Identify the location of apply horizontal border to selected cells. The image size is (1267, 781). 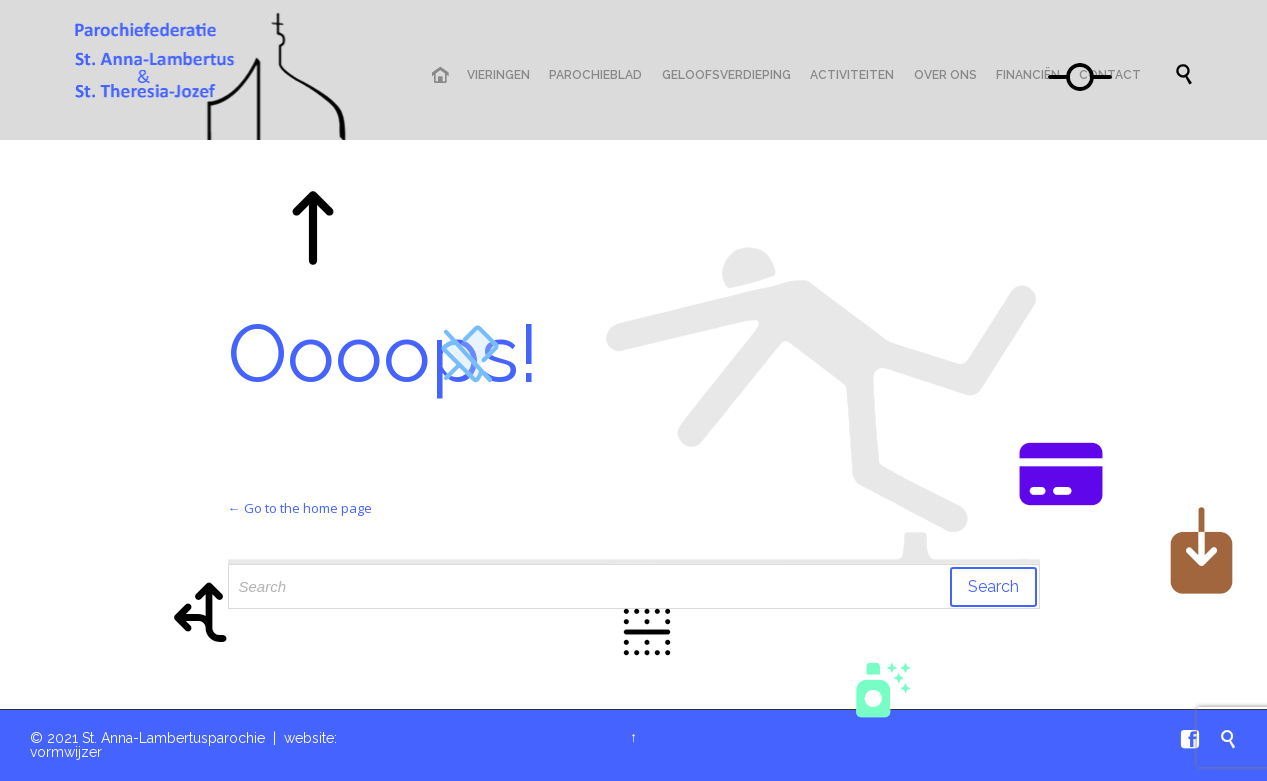
(647, 632).